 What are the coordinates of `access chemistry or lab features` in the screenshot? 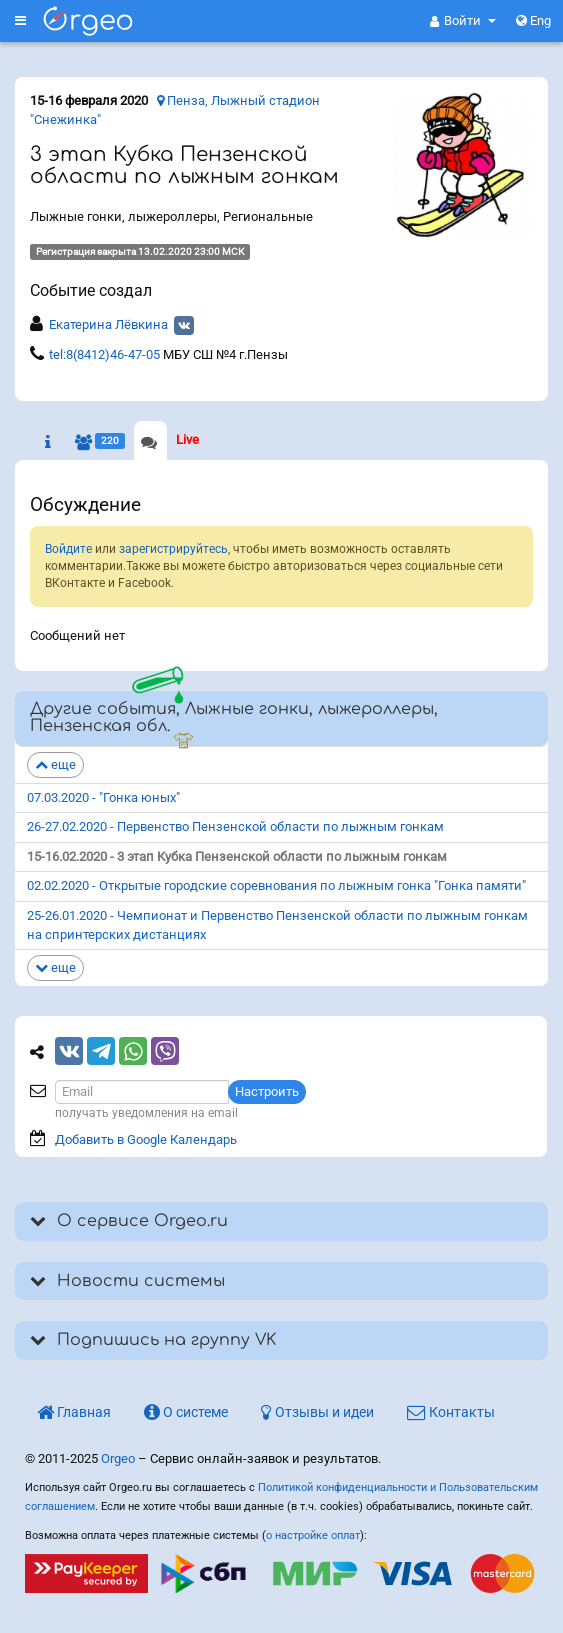 It's located at (157, 686).